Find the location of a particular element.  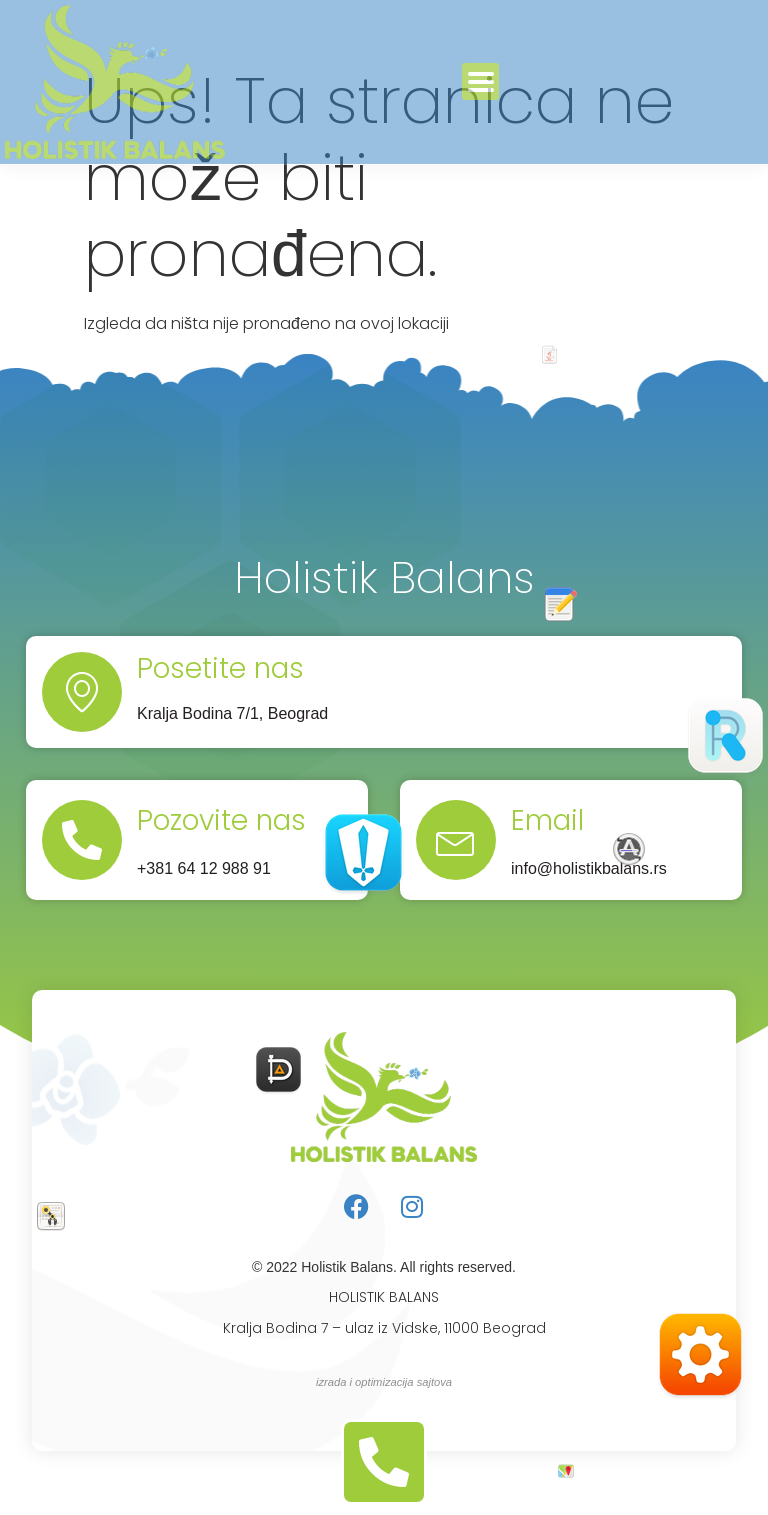

open dia diagramming application is located at coordinates (278, 1069).